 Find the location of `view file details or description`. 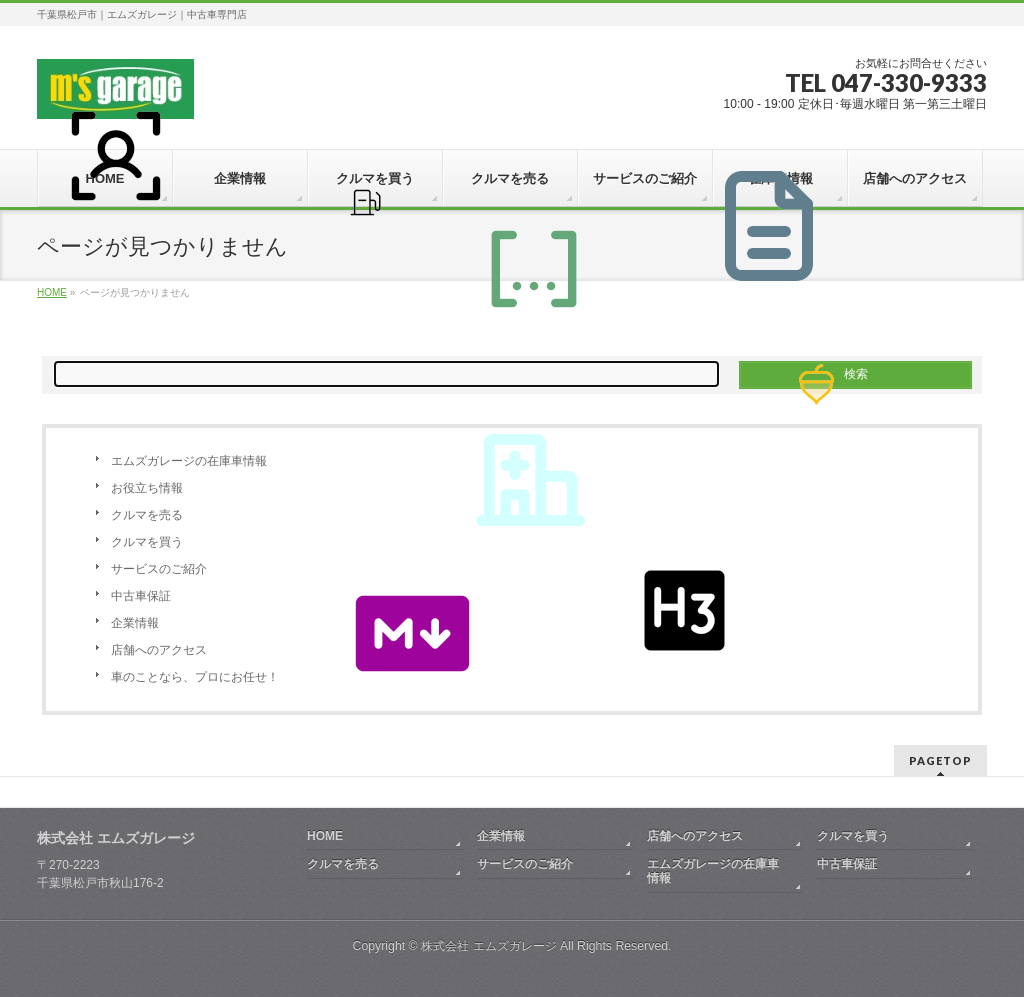

view file details or description is located at coordinates (769, 226).